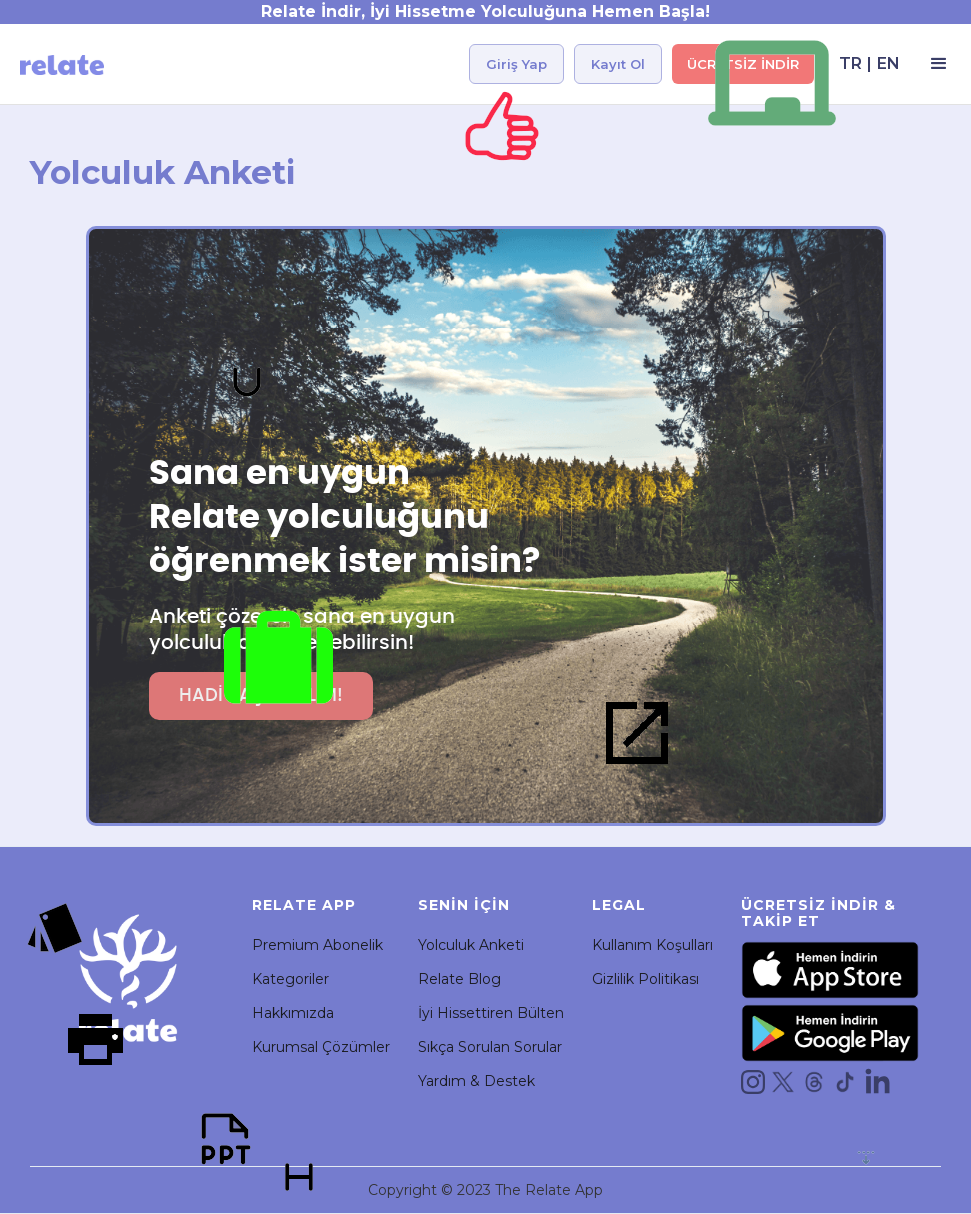 The width and height of the screenshot is (971, 1214). Describe the element at coordinates (502, 126) in the screenshot. I see `like or upvote content` at that location.